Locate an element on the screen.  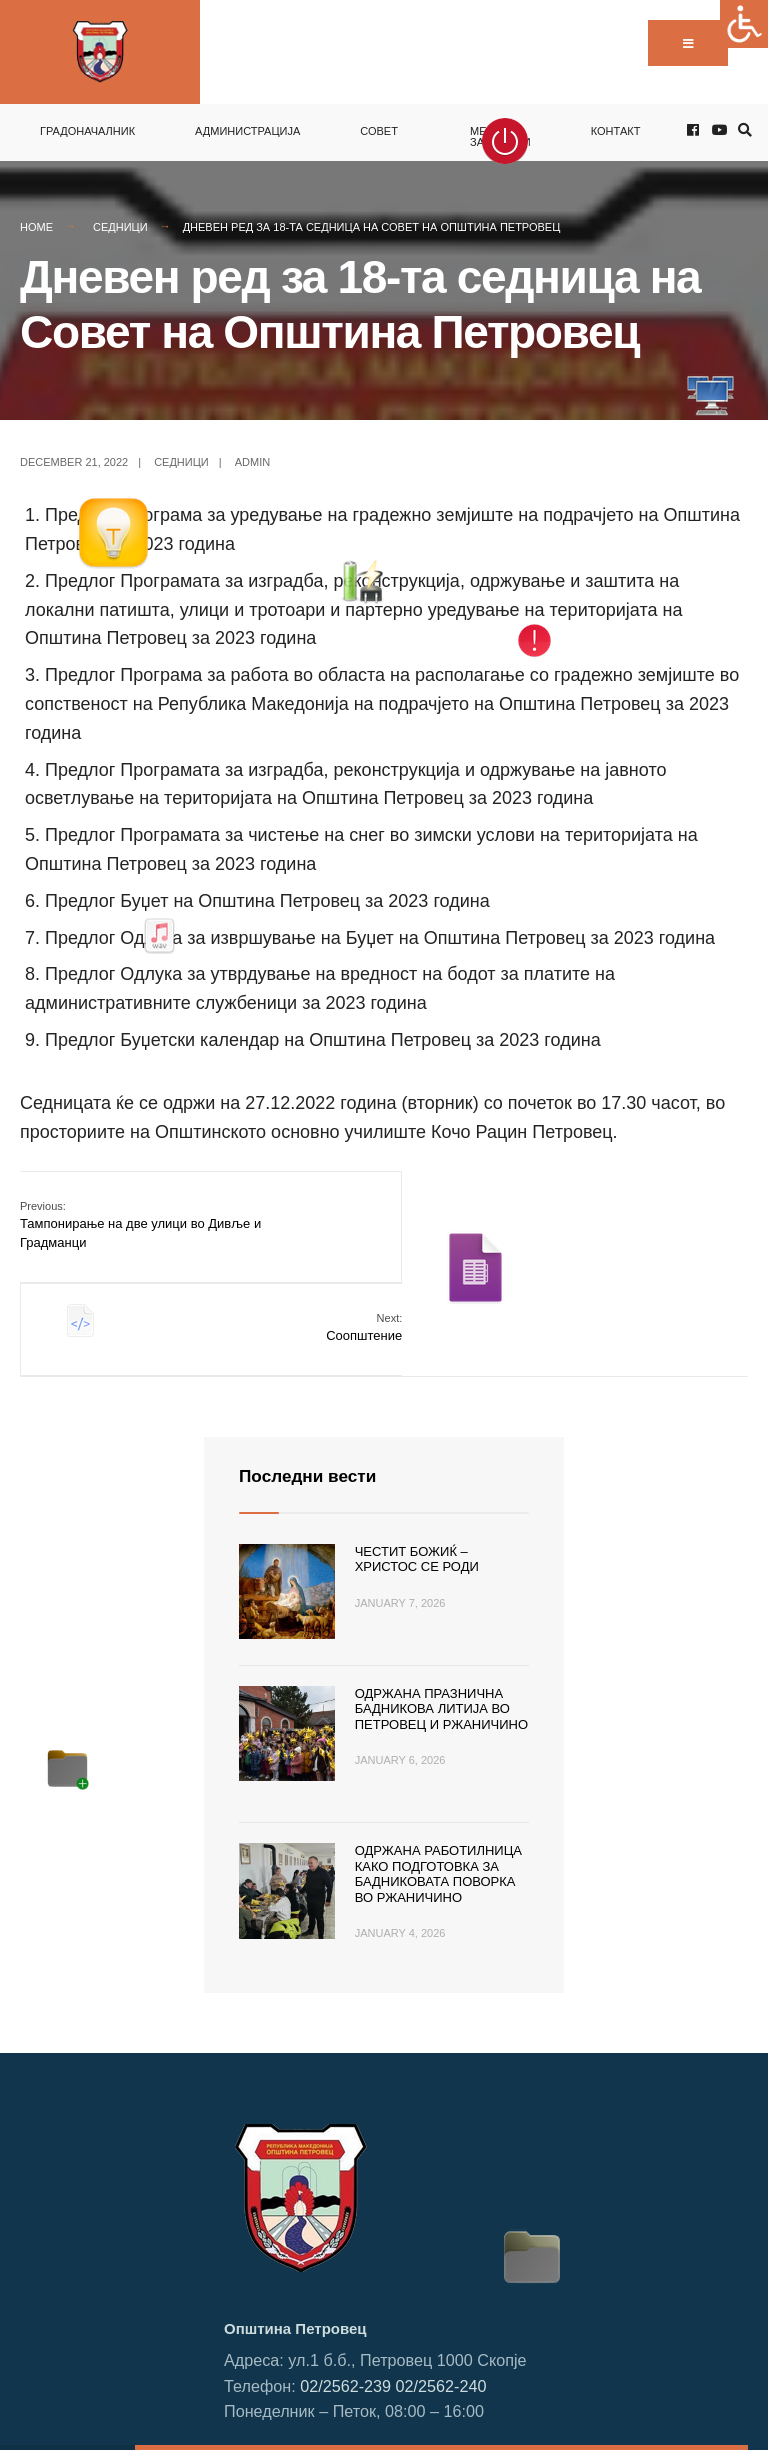
open a Microsoft OneNote file is located at coordinates (475, 1267).